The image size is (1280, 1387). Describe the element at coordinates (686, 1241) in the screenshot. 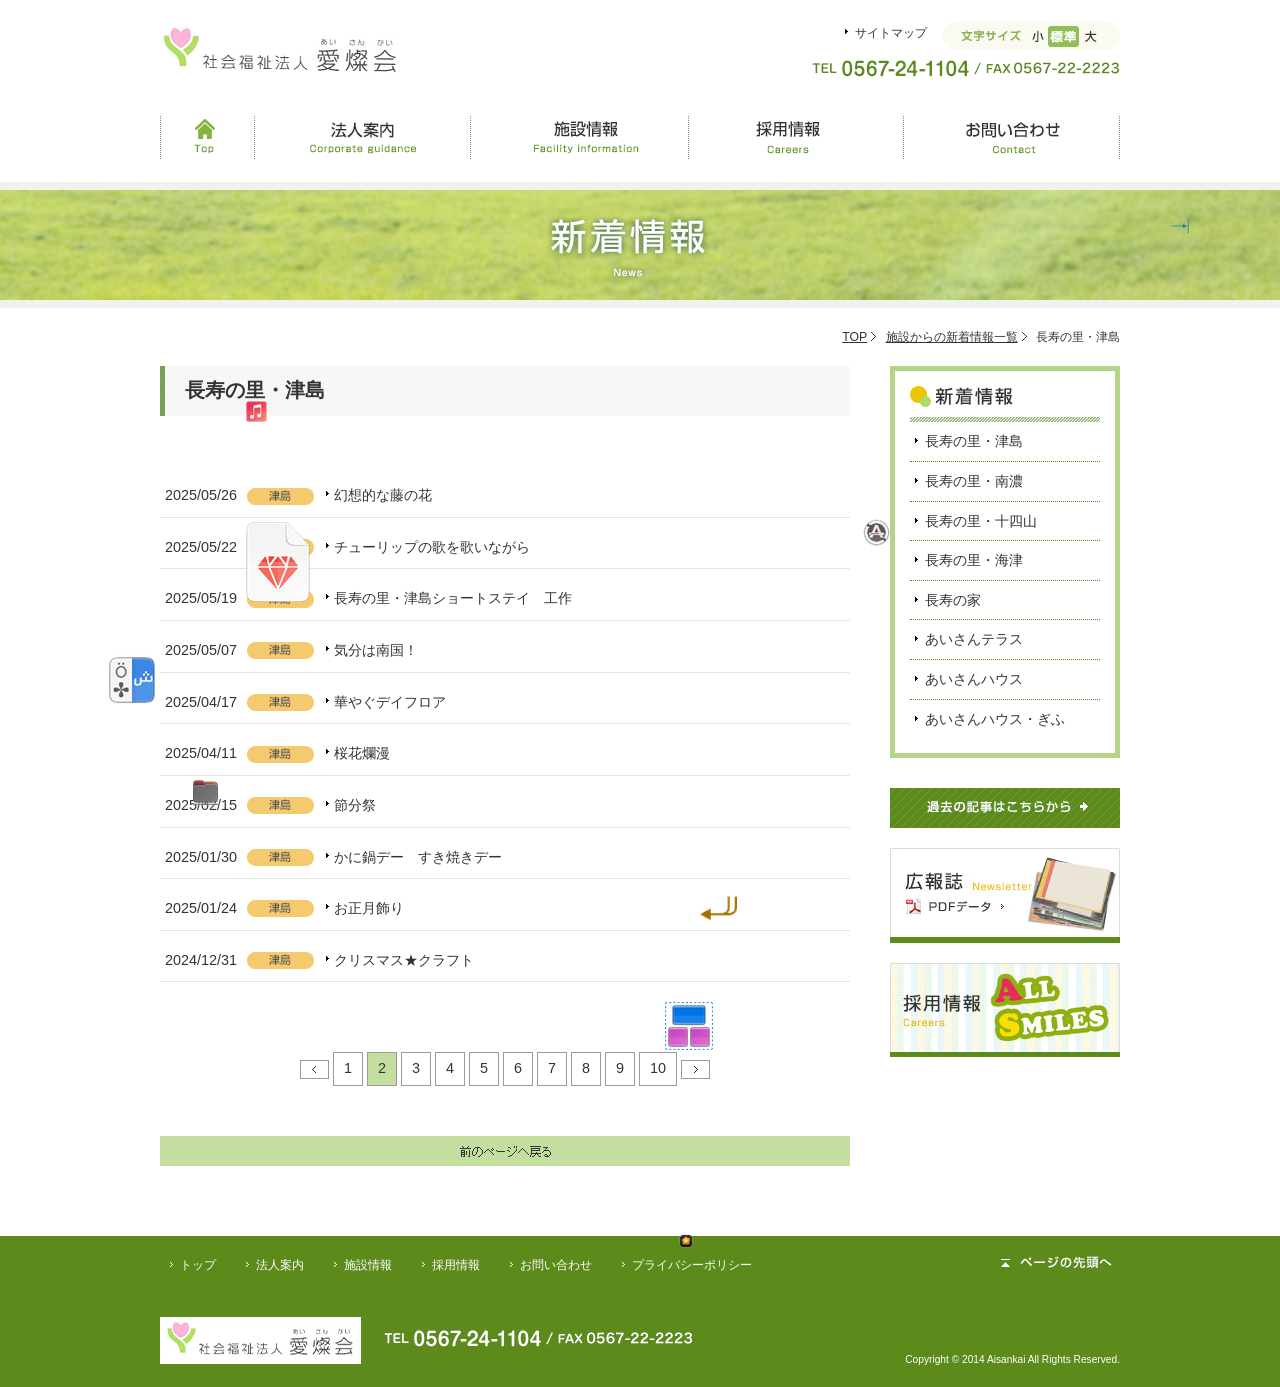

I see `open the home app` at that location.